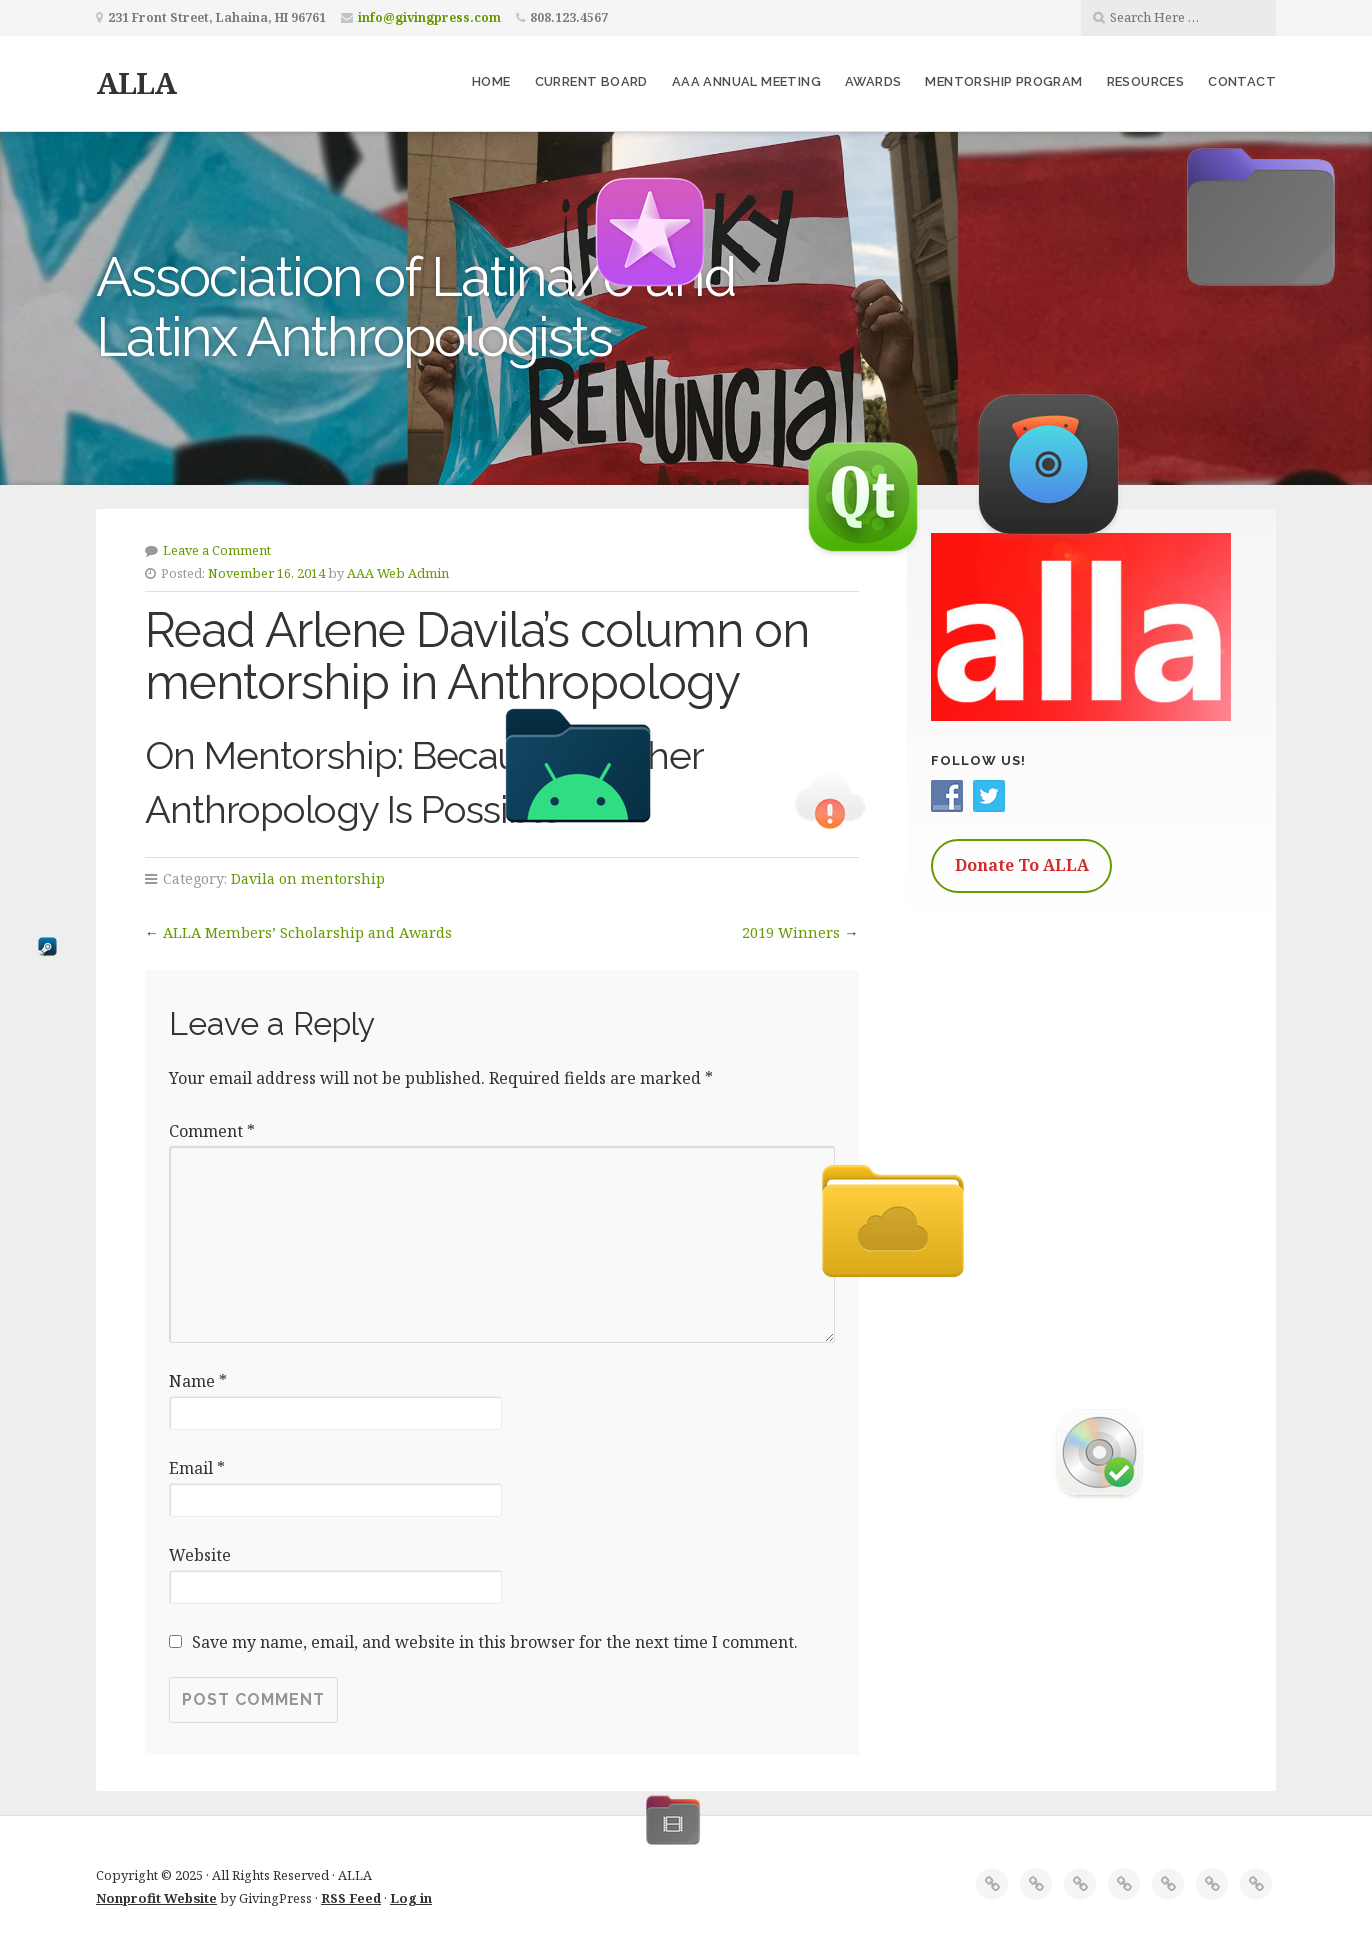 The width and height of the screenshot is (1372, 1958). Describe the element at coordinates (1099, 1452) in the screenshot. I see `optical drive verified and ready` at that location.